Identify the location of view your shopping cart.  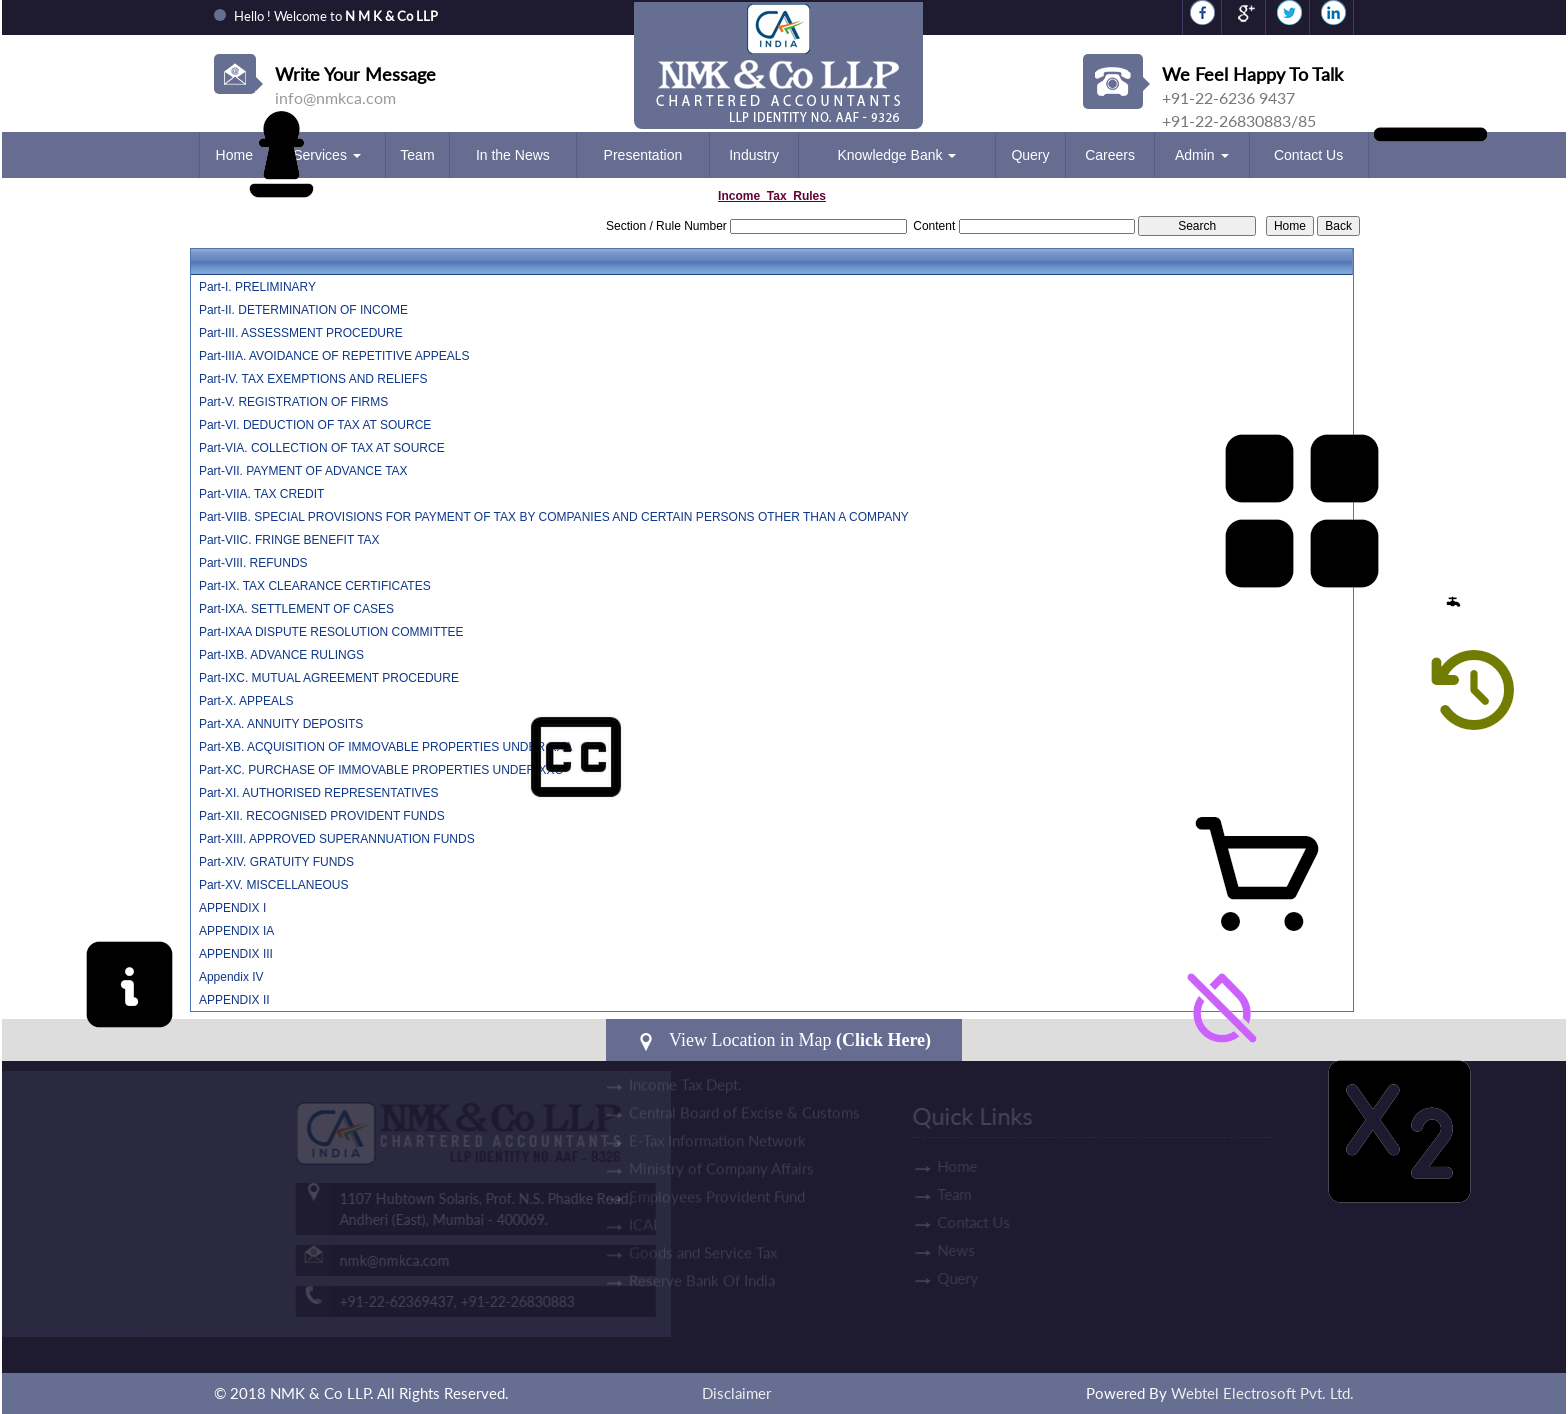
(1259, 874).